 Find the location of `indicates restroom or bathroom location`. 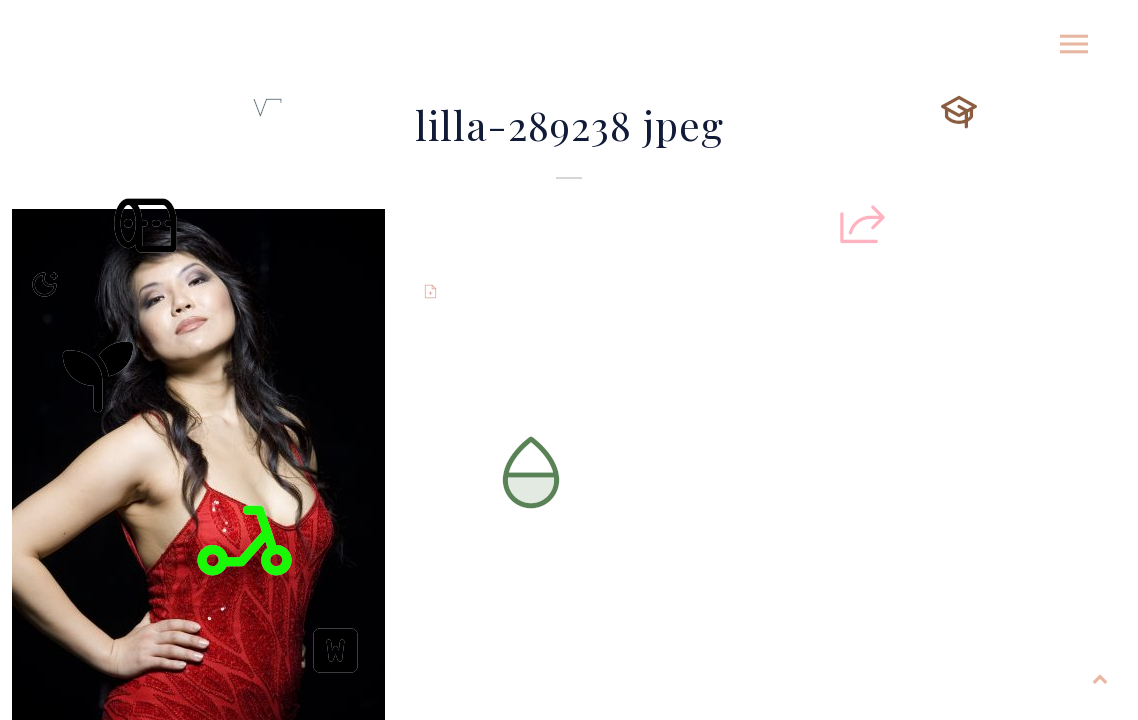

indicates restroom or bathroom location is located at coordinates (145, 225).